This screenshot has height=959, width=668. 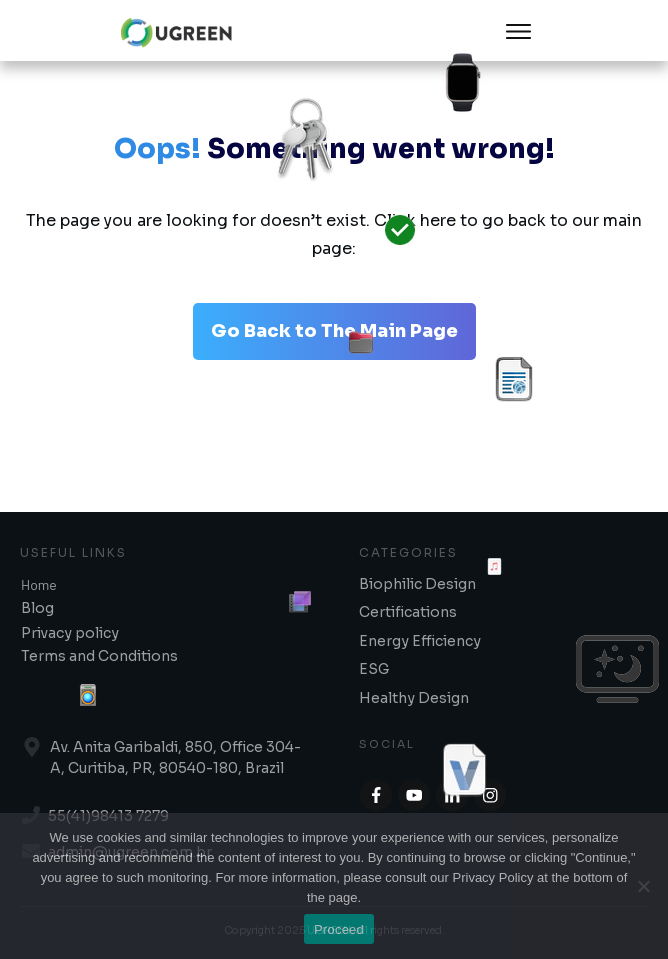 What do you see at coordinates (400, 230) in the screenshot?
I see `mark item as complete` at bounding box center [400, 230].